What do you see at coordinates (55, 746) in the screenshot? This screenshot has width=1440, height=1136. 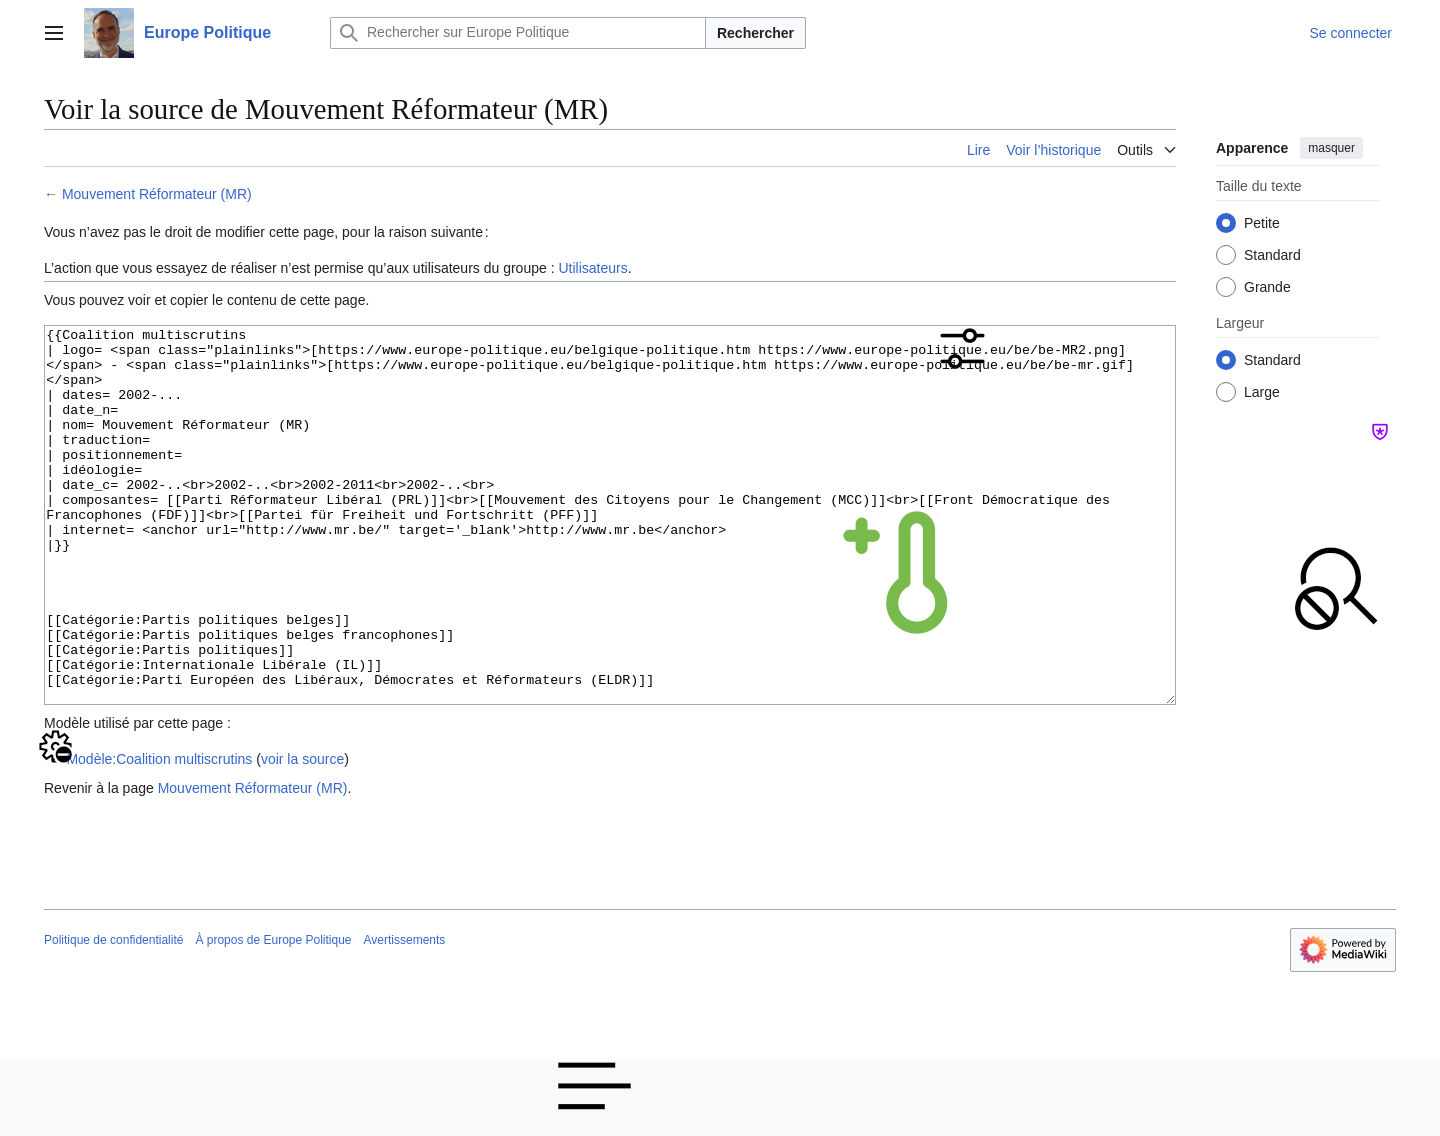 I see `exclude file or folder from settings` at bounding box center [55, 746].